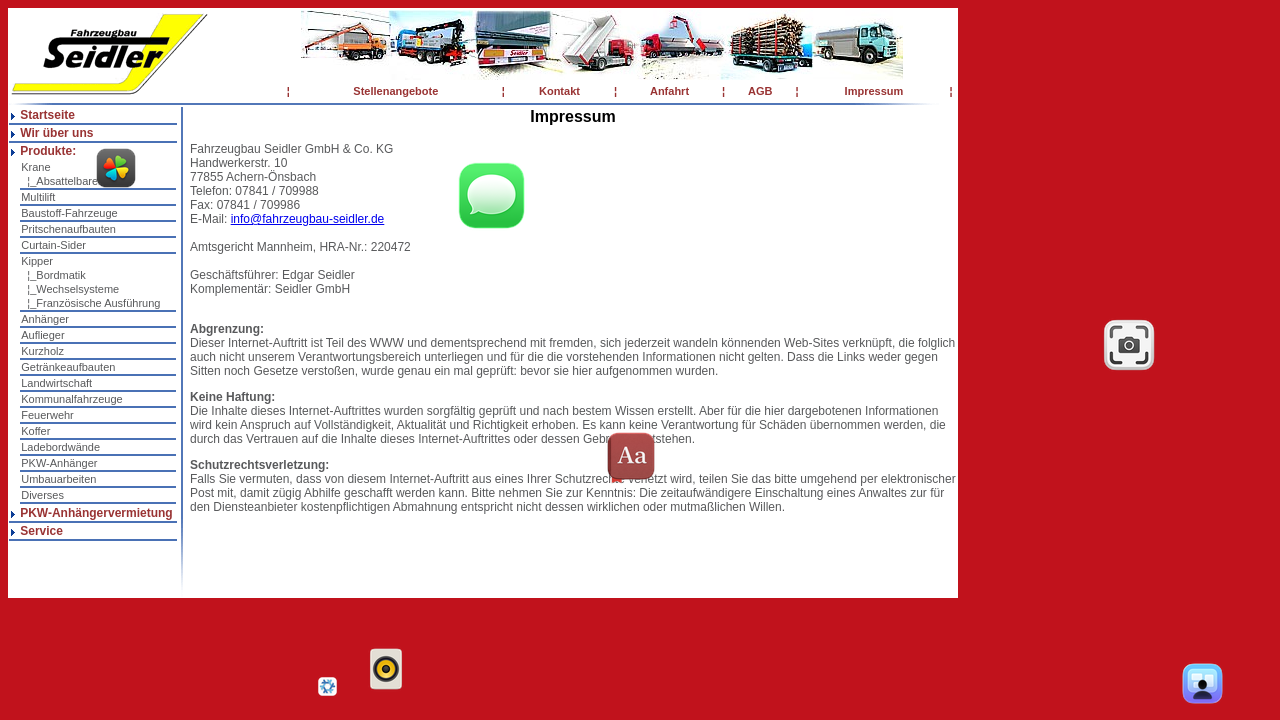 The image size is (1280, 720). What do you see at coordinates (386, 669) in the screenshot?
I see `open rhythmbox music player` at bounding box center [386, 669].